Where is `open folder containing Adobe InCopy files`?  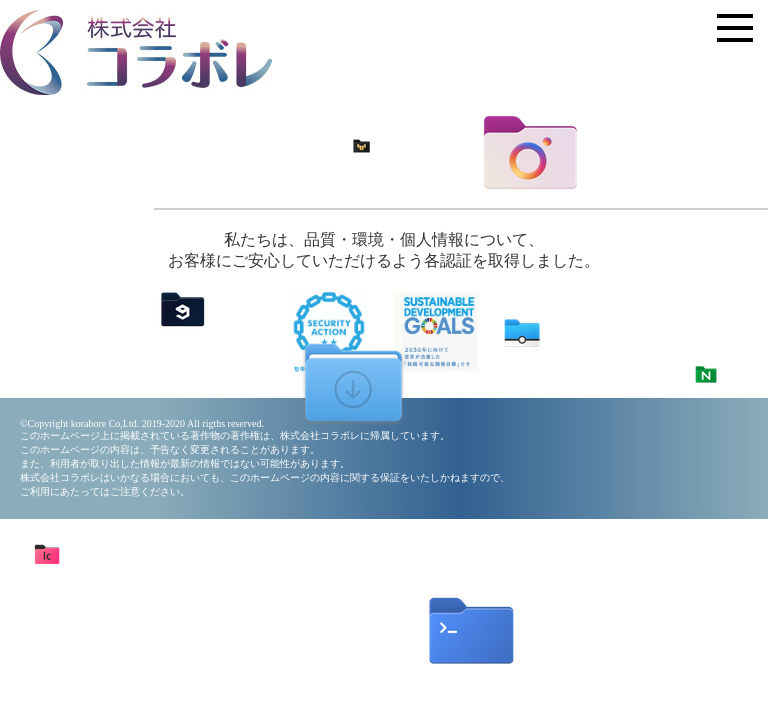 open folder containing Adobe InCopy files is located at coordinates (47, 555).